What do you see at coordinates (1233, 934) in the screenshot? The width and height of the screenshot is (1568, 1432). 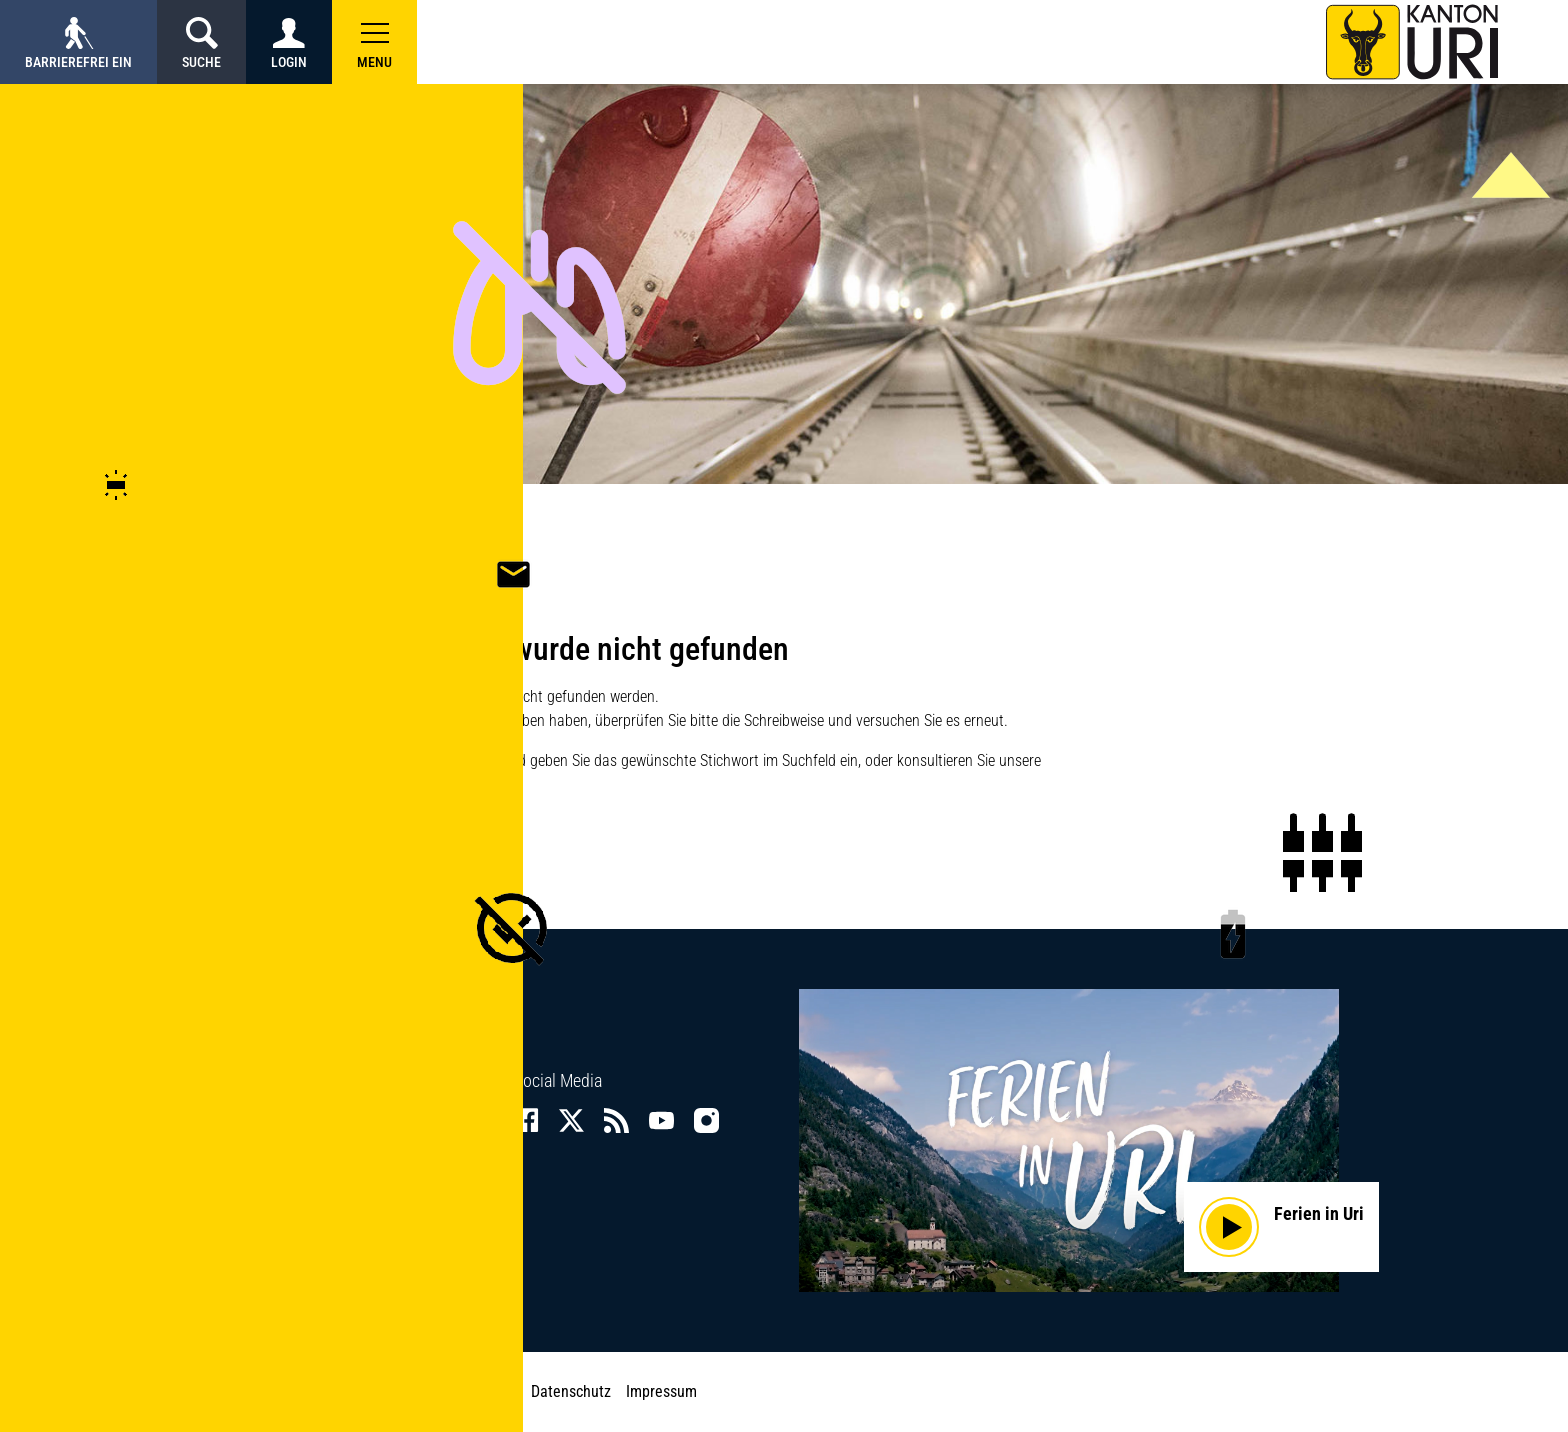 I see `battery charging at 90%` at bounding box center [1233, 934].